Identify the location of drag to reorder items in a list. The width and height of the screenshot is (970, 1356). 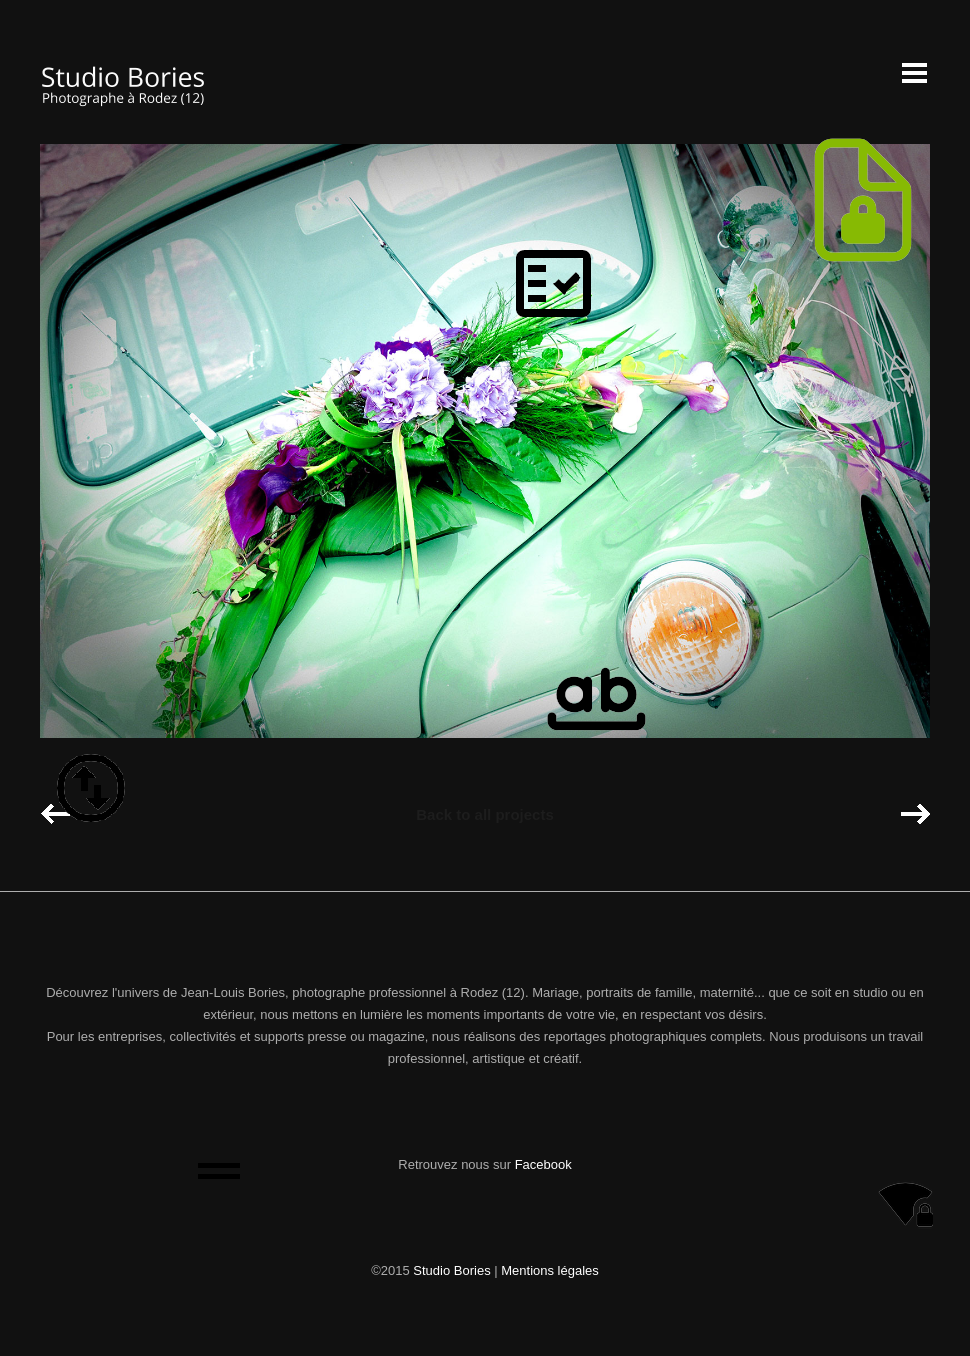
(219, 1171).